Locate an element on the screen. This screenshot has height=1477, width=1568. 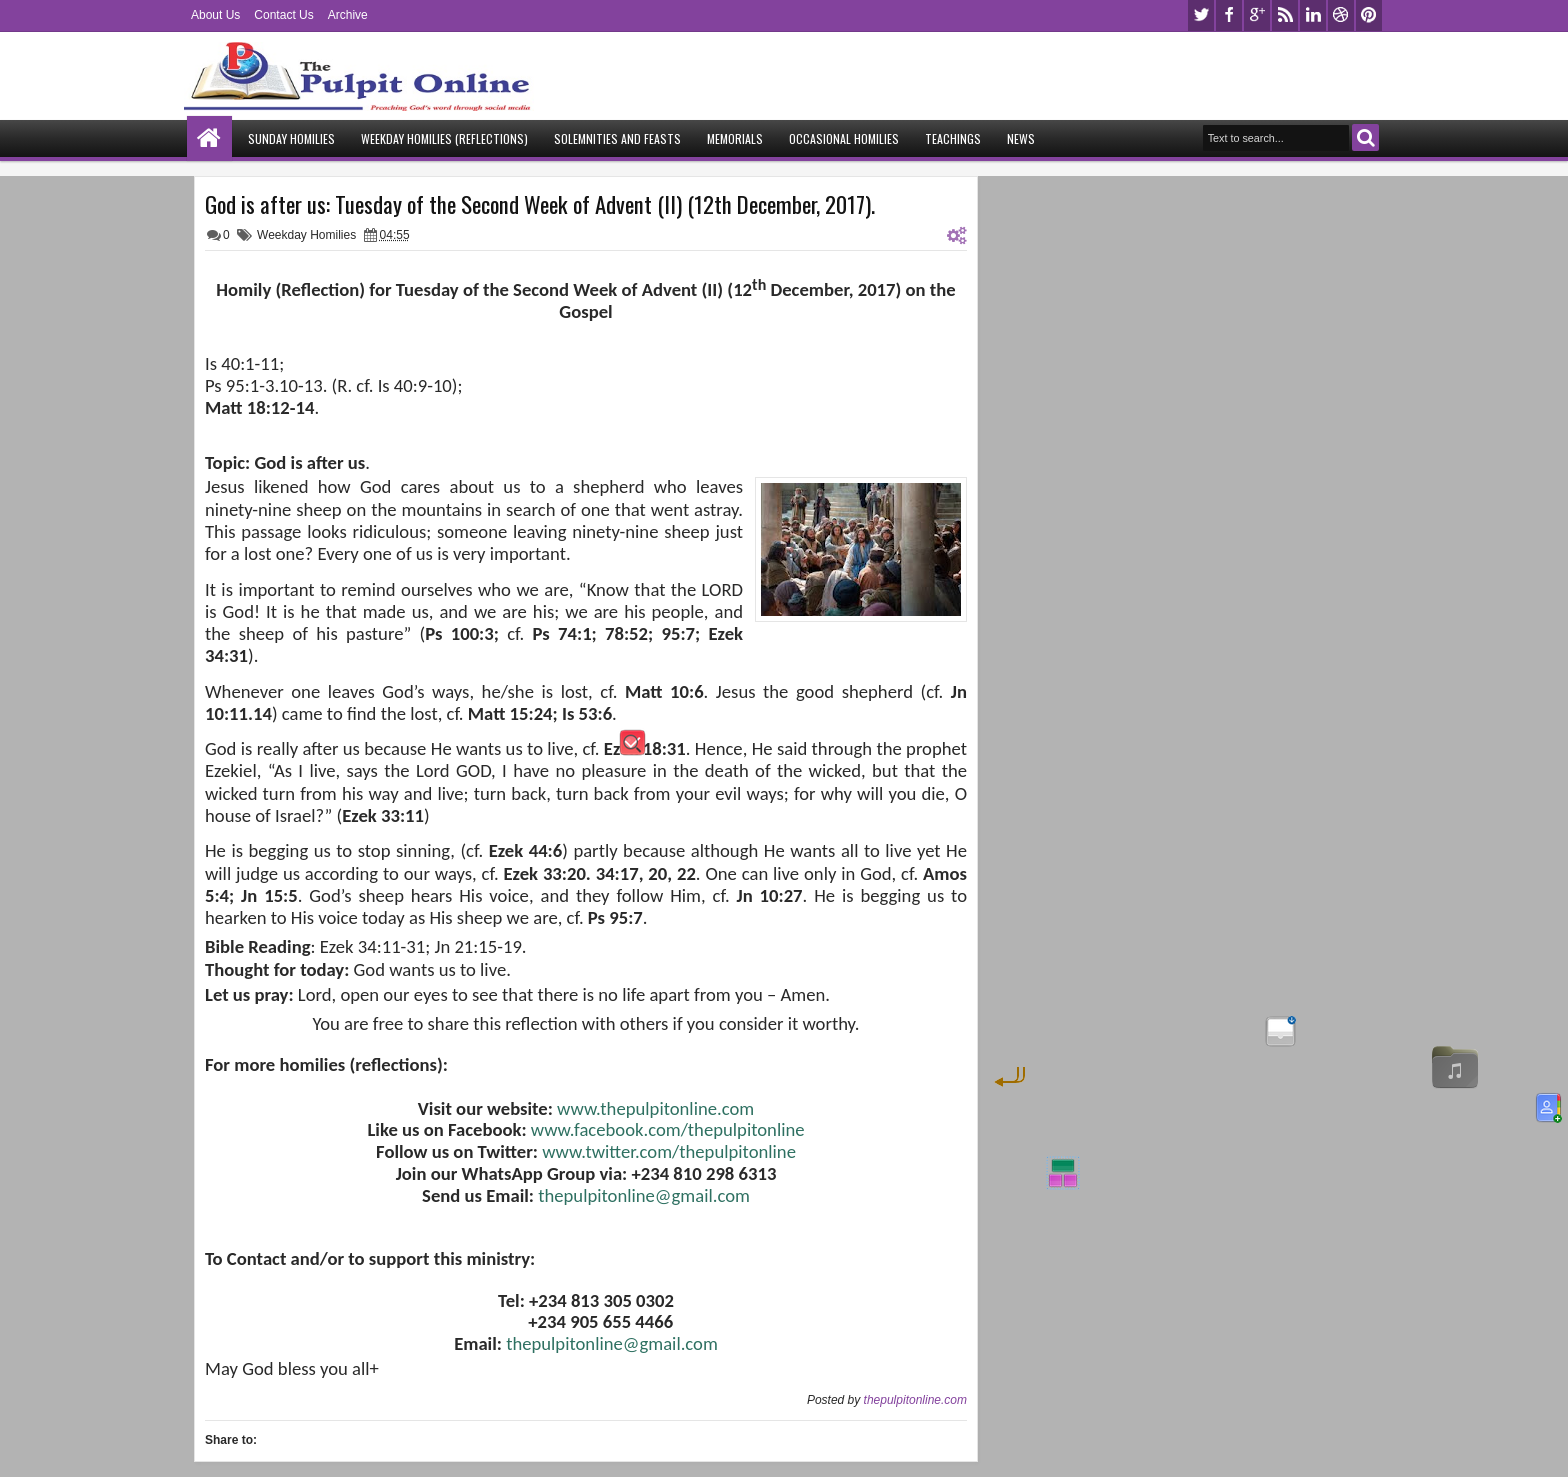
reply to all recipients of an email is located at coordinates (1009, 1075).